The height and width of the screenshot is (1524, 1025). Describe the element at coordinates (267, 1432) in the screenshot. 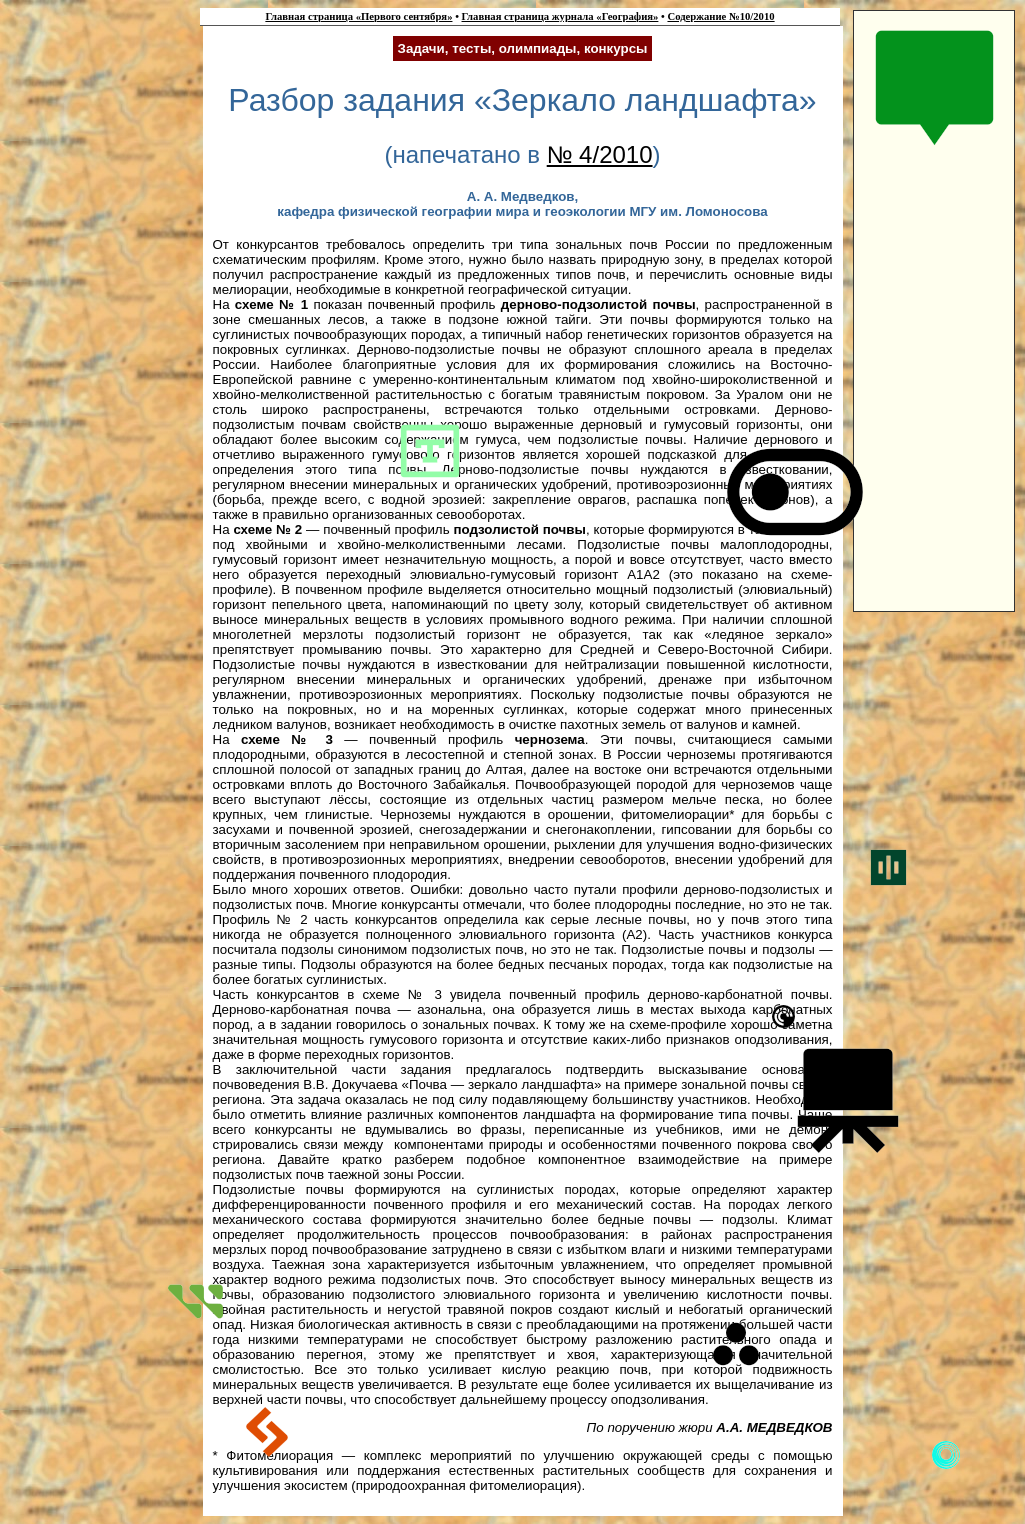

I see `visit sitepoint website or resources` at that location.